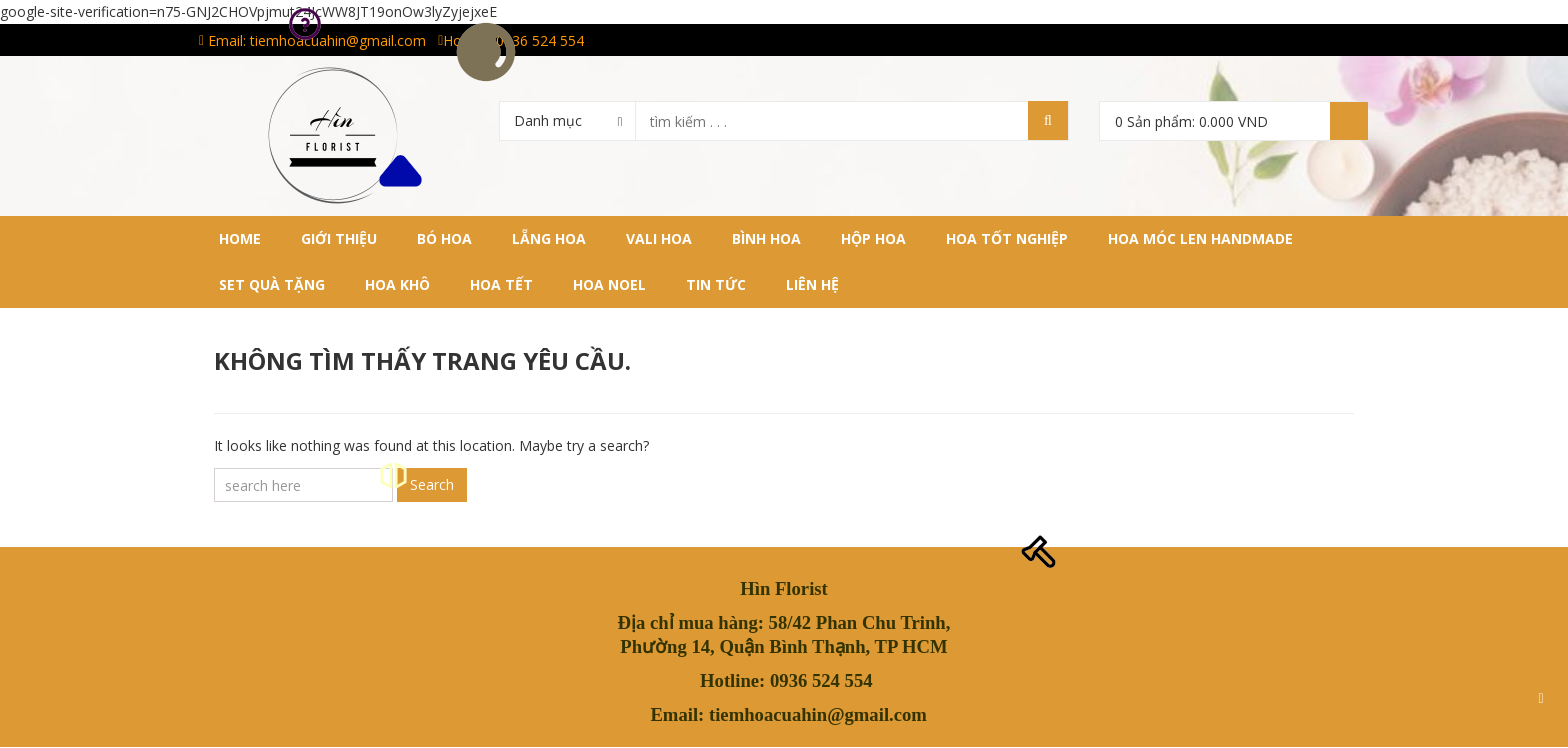 Image resolution: width=1568 pixels, height=748 pixels. What do you see at coordinates (1038, 552) in the screenshot?
I see `access crafting or woodcutting tools` at bounding box center [1038, 552].